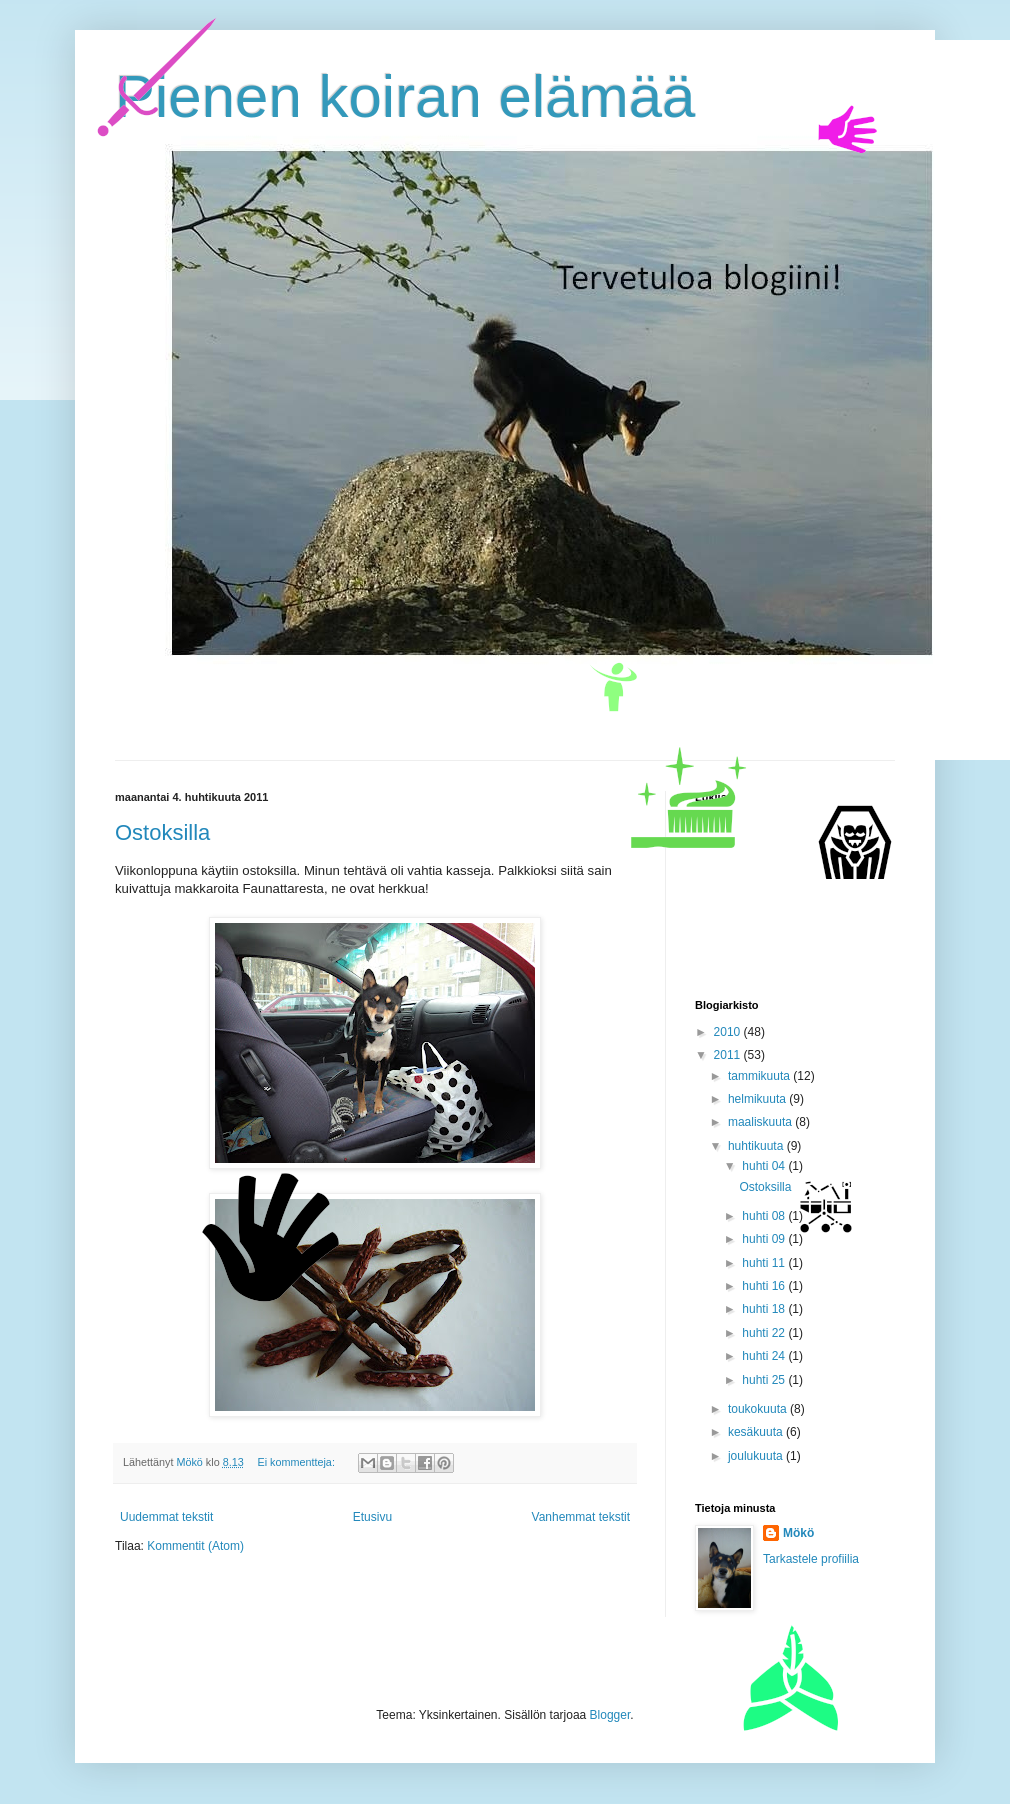 Image resolution: width=1010 pixels, height=1804 pixels. What do you see at coordinates (613, 687) in the screenshot?
I see `indicates a character or avatar with special status` at bounding box center [613, 687].